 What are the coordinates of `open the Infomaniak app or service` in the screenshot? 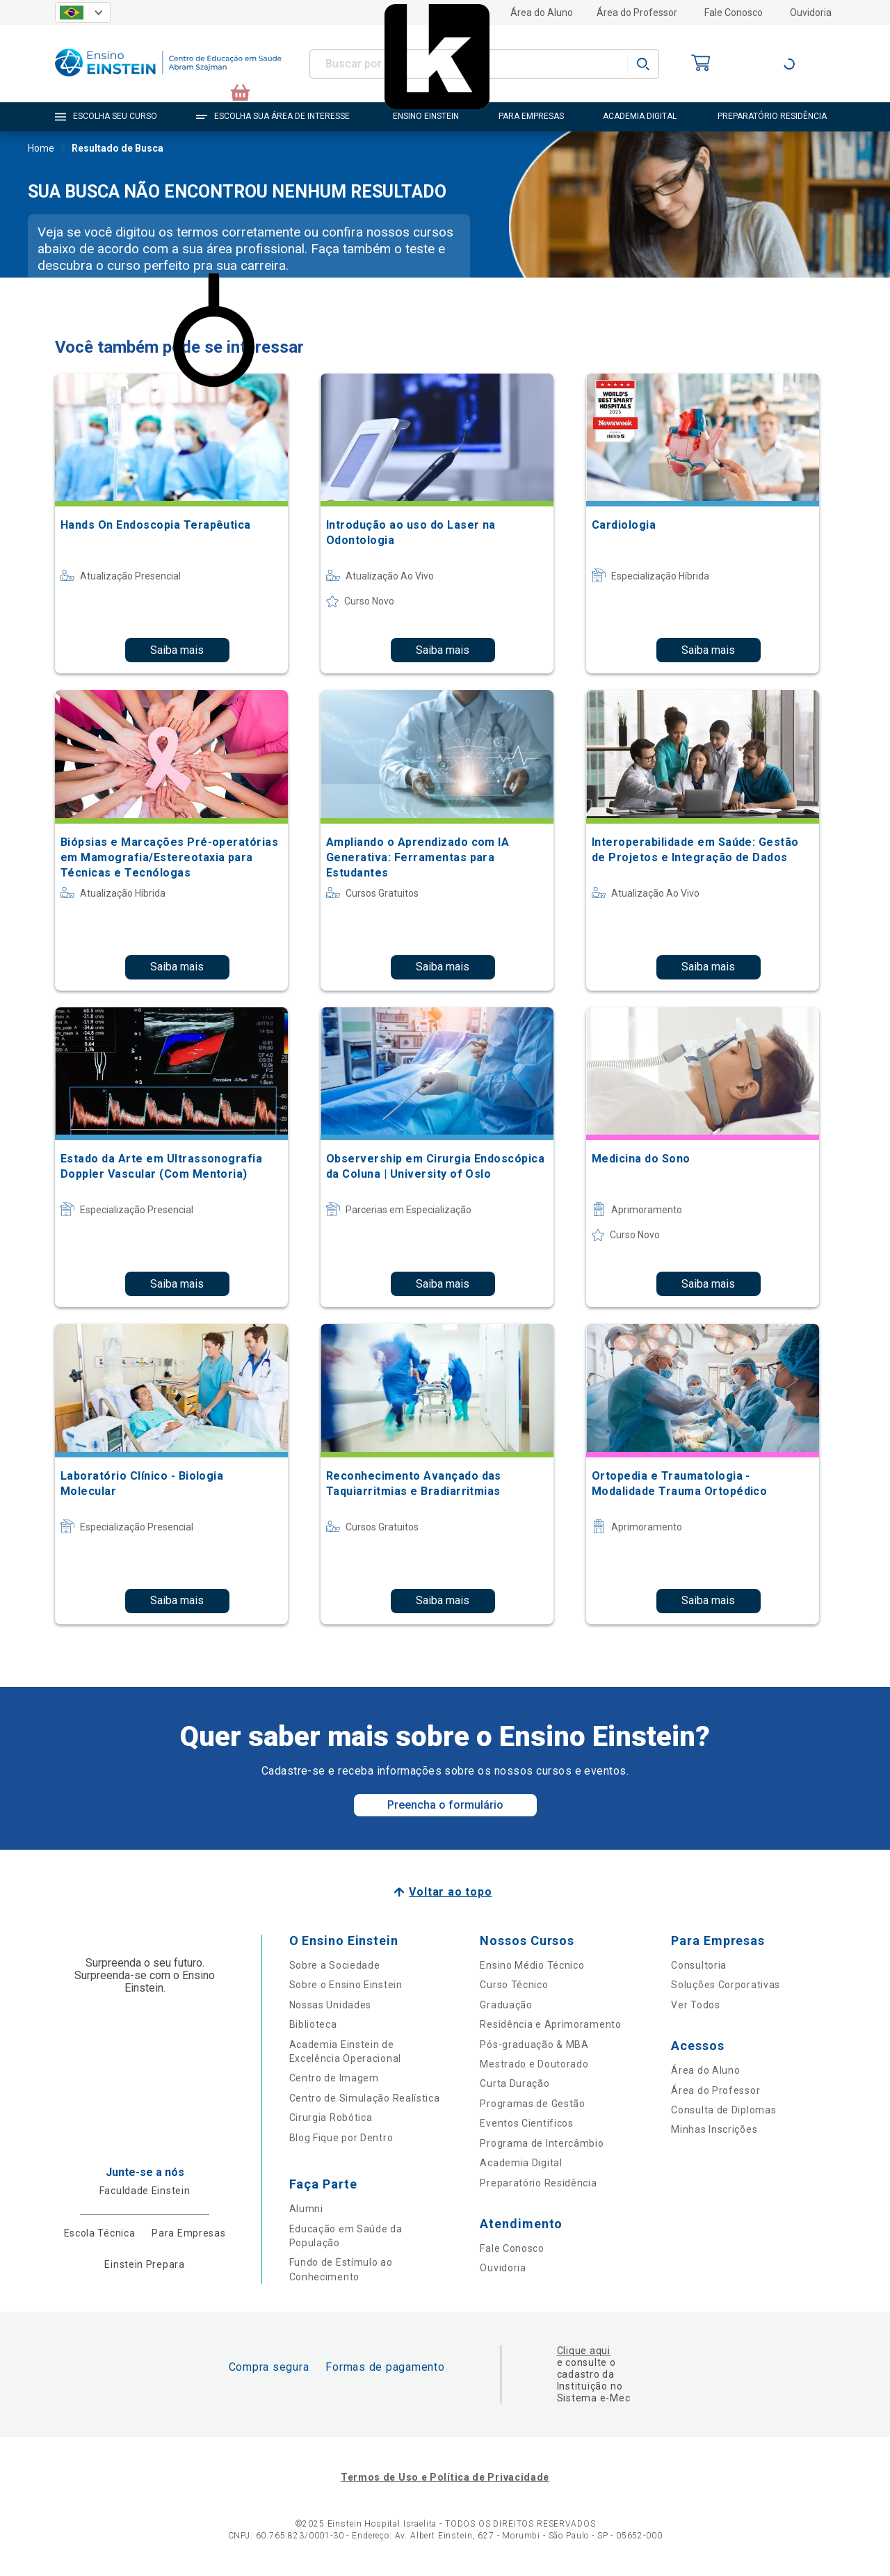 It's located at (437, 56).